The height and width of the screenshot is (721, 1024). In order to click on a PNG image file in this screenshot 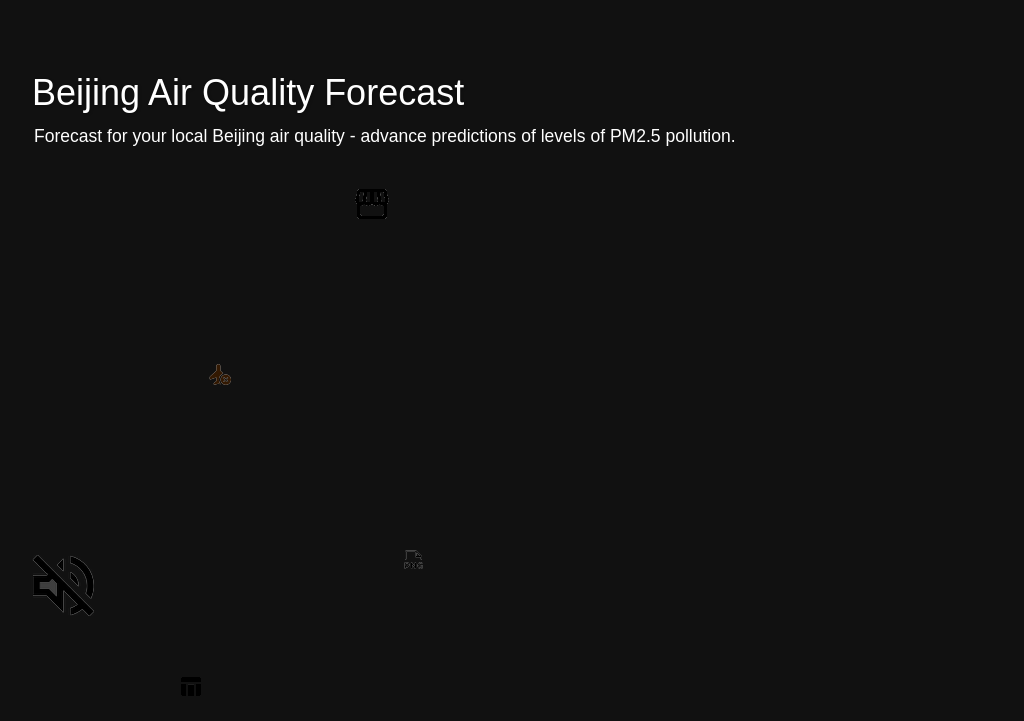, I will do `click(413, 560)`.